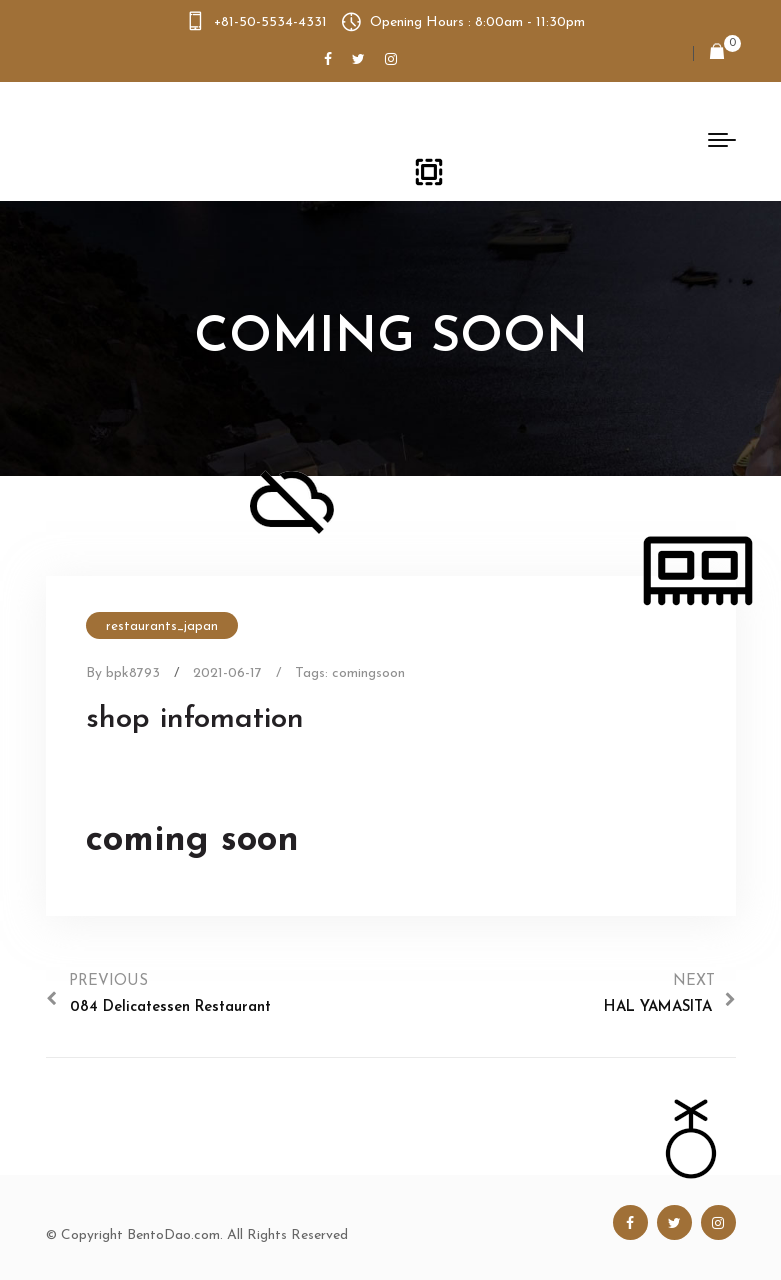 This screenshot has width=781, height=1280. Describe the element at coordinates (429, 172) in the screenshot. I see `select all items` at that location.